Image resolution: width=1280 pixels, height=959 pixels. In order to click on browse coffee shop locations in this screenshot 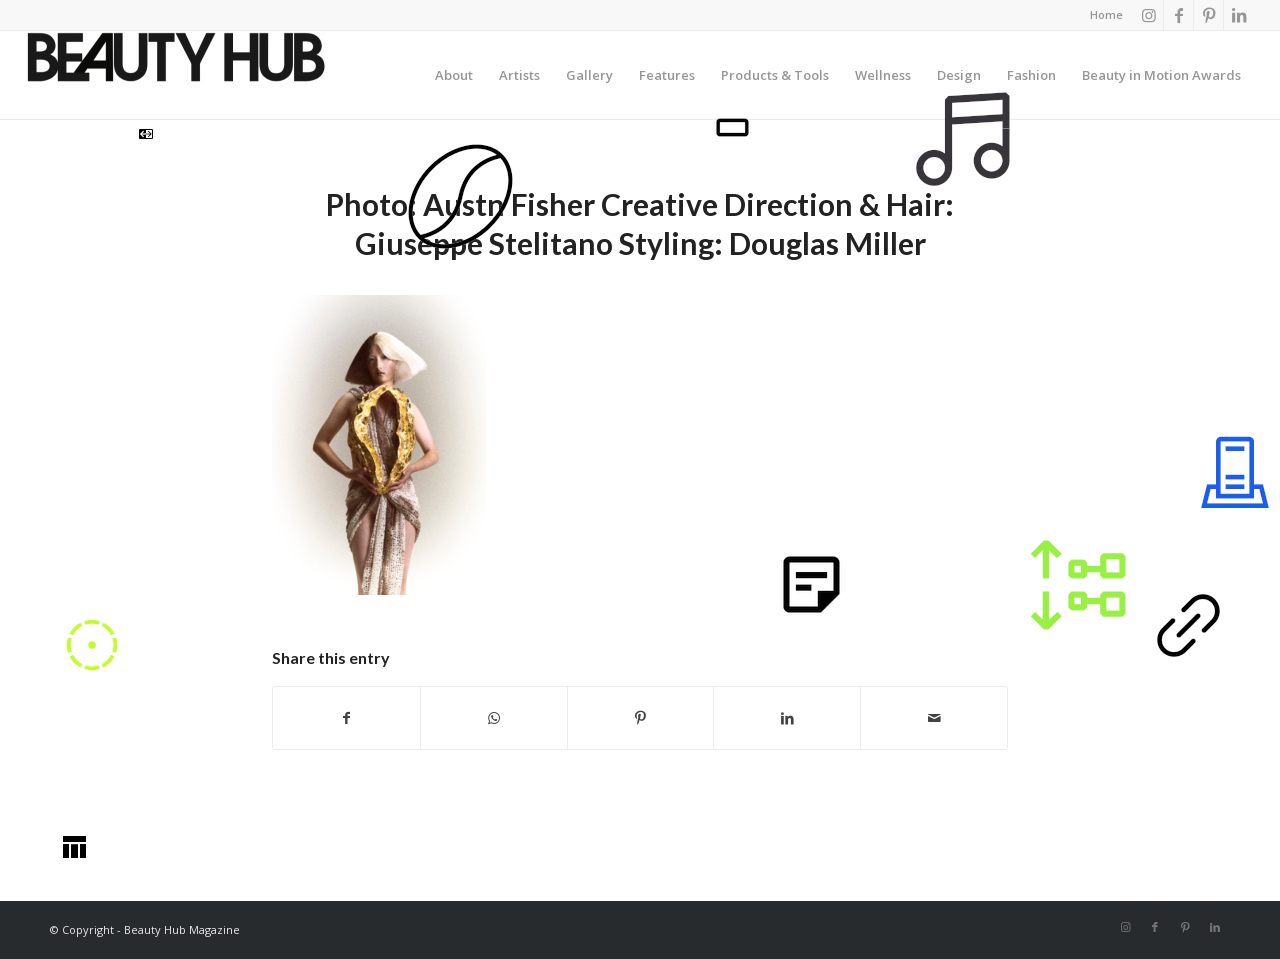, I will do `click(460, 196)`.